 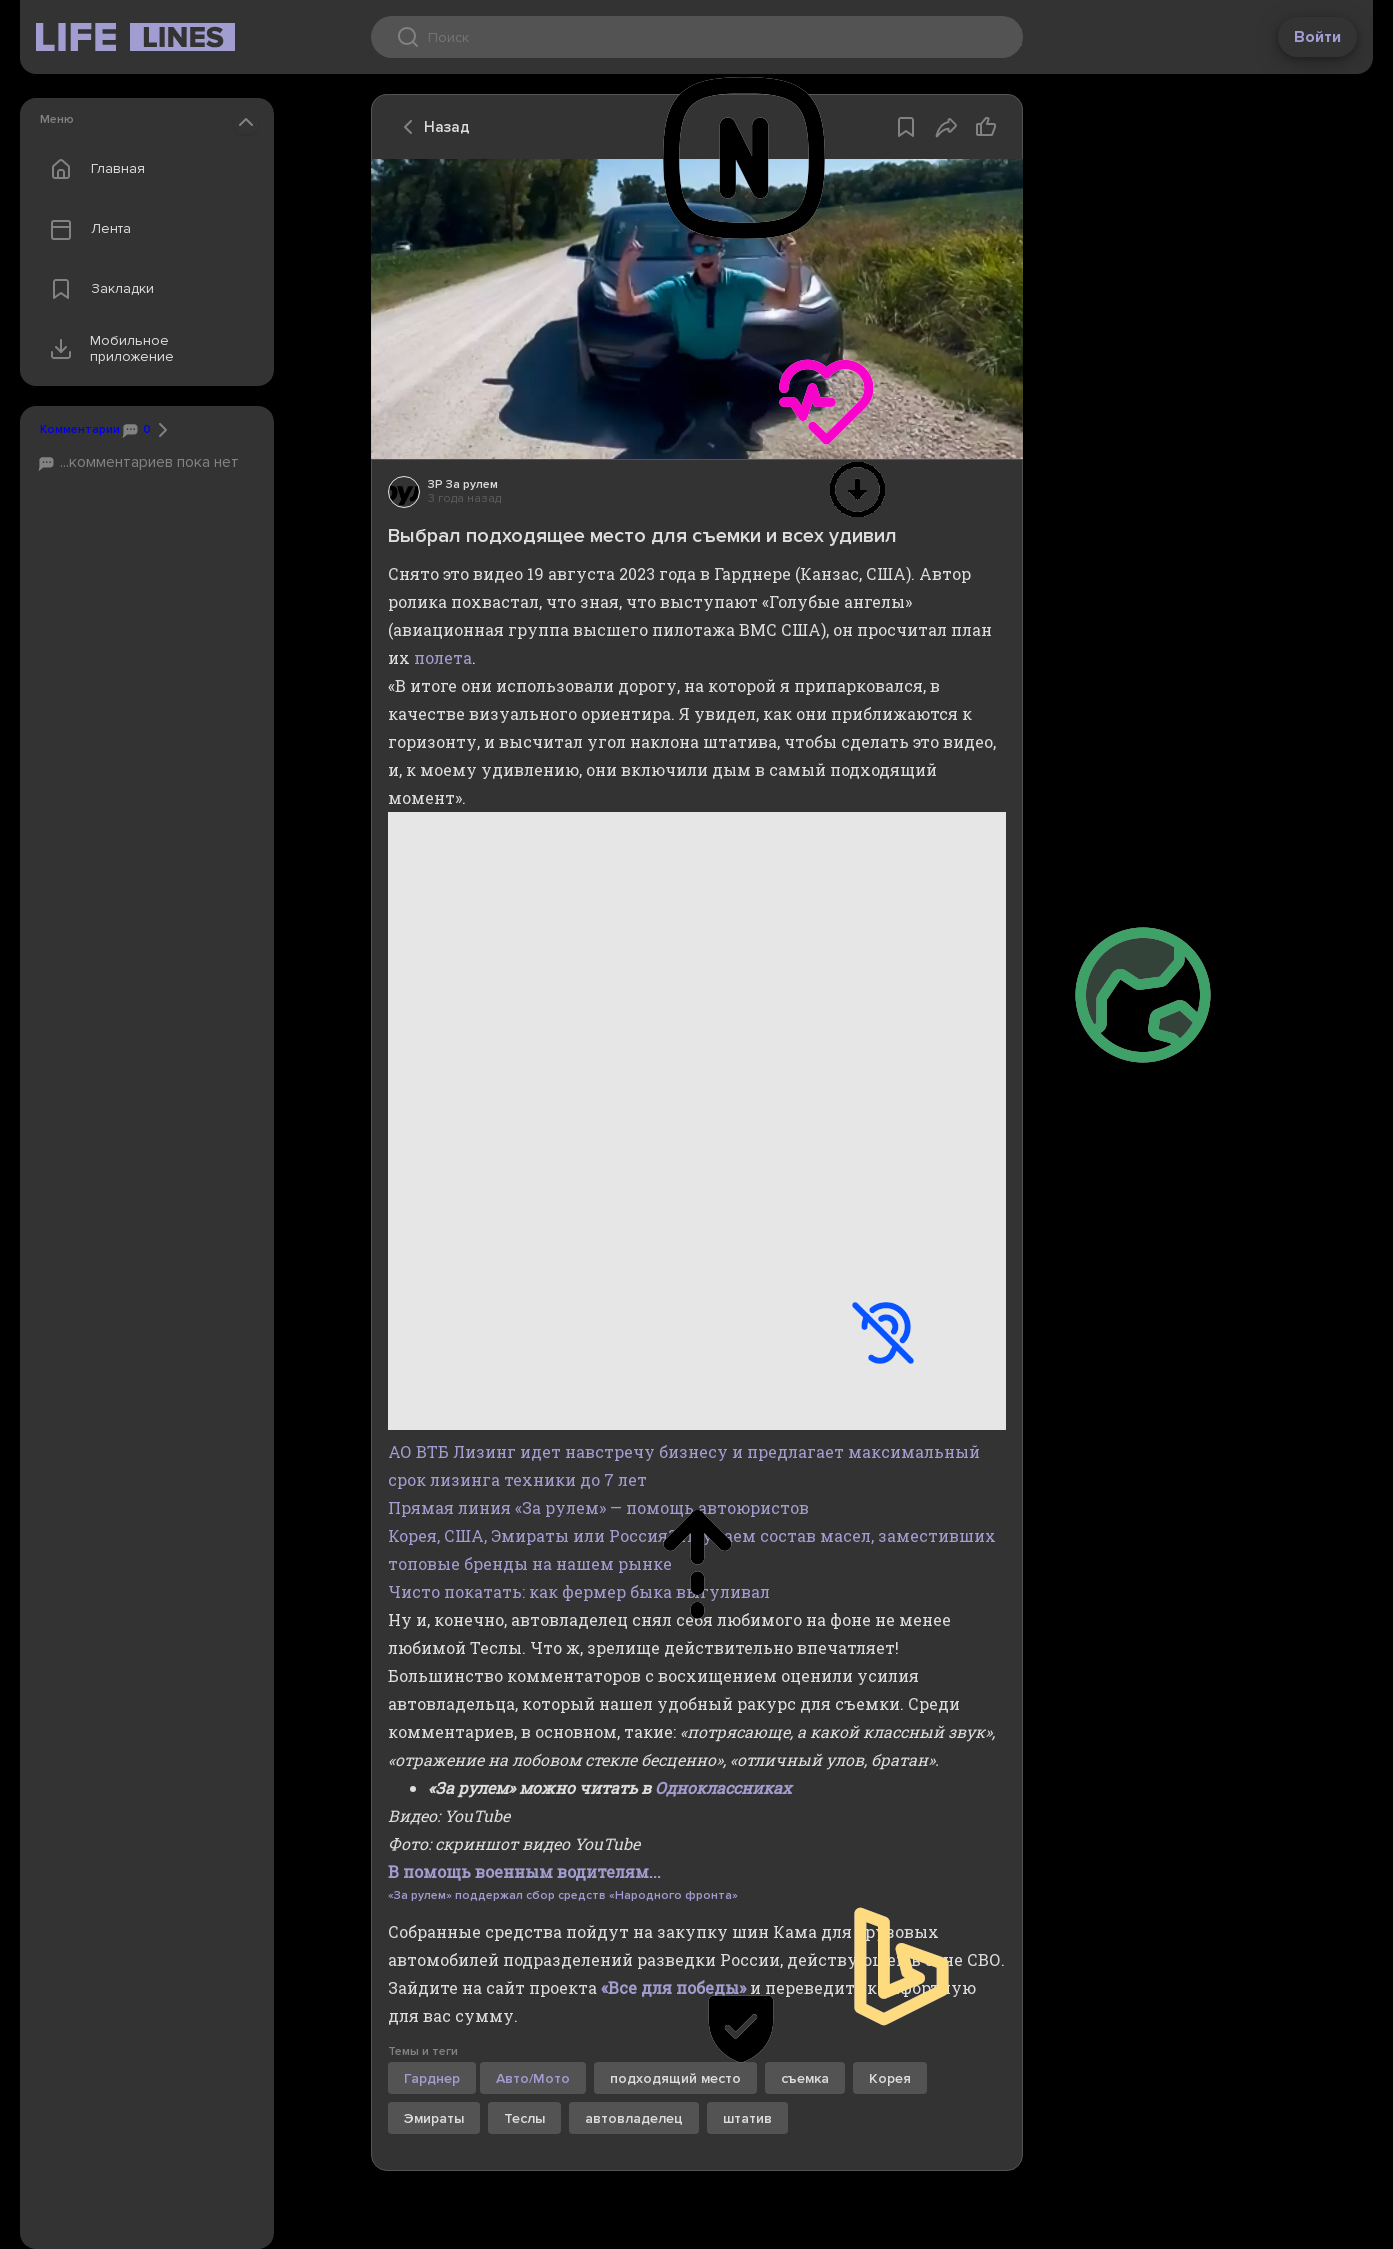 I want to click on mute audio or disable listening, so click(x=883, y=1333).